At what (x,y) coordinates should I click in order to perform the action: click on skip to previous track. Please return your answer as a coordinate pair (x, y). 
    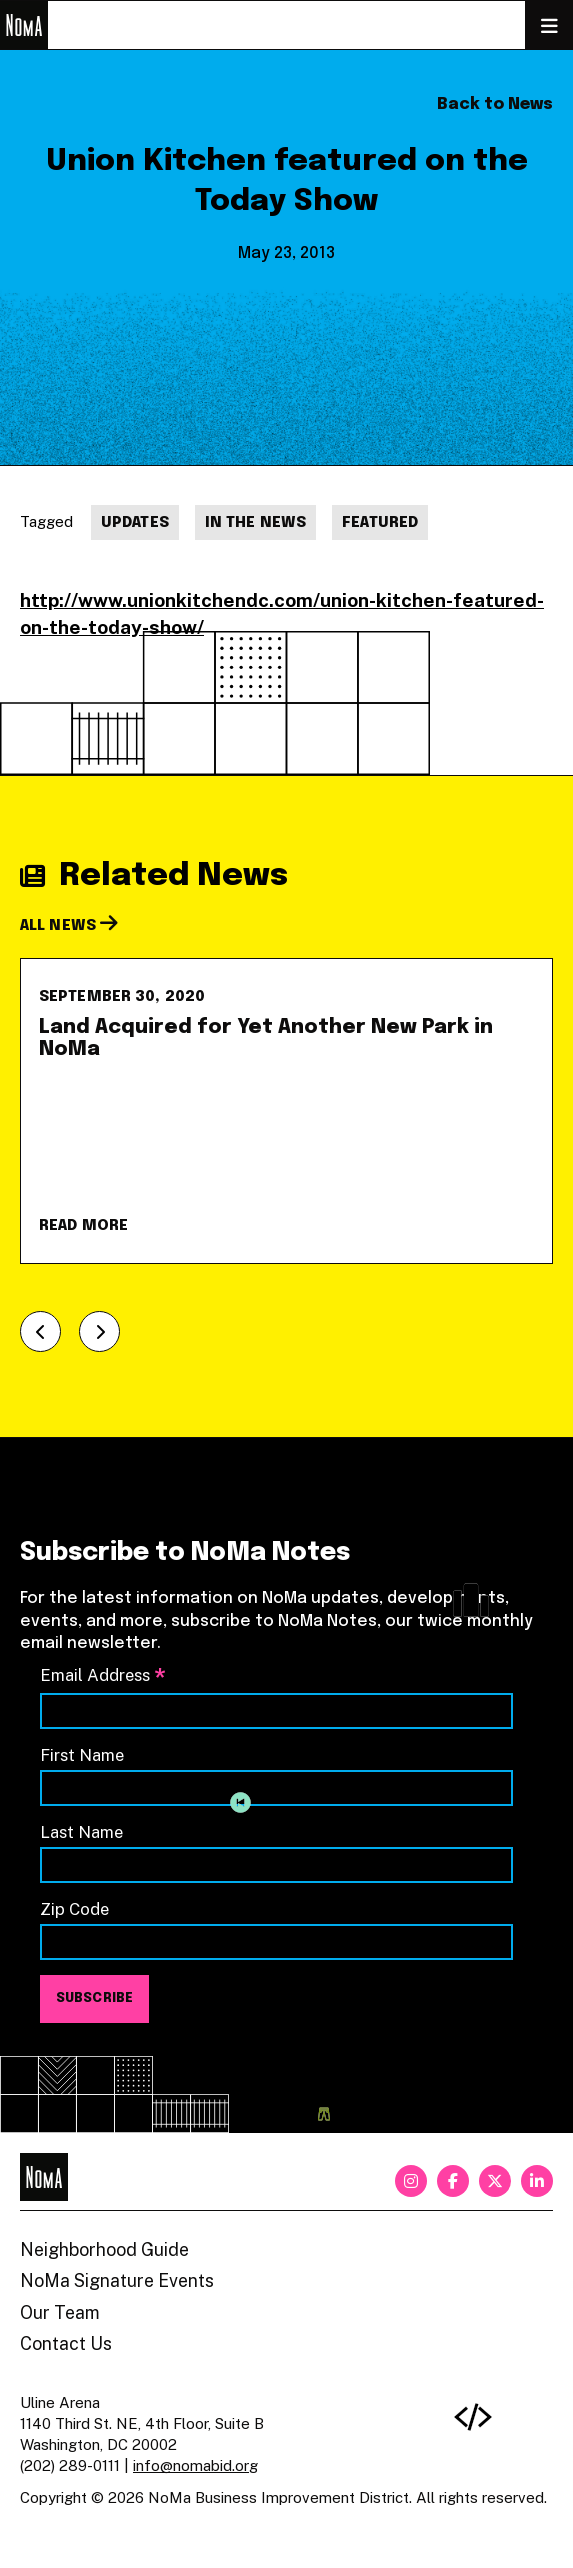
    Looking at the image, I should click on (240, 1802).